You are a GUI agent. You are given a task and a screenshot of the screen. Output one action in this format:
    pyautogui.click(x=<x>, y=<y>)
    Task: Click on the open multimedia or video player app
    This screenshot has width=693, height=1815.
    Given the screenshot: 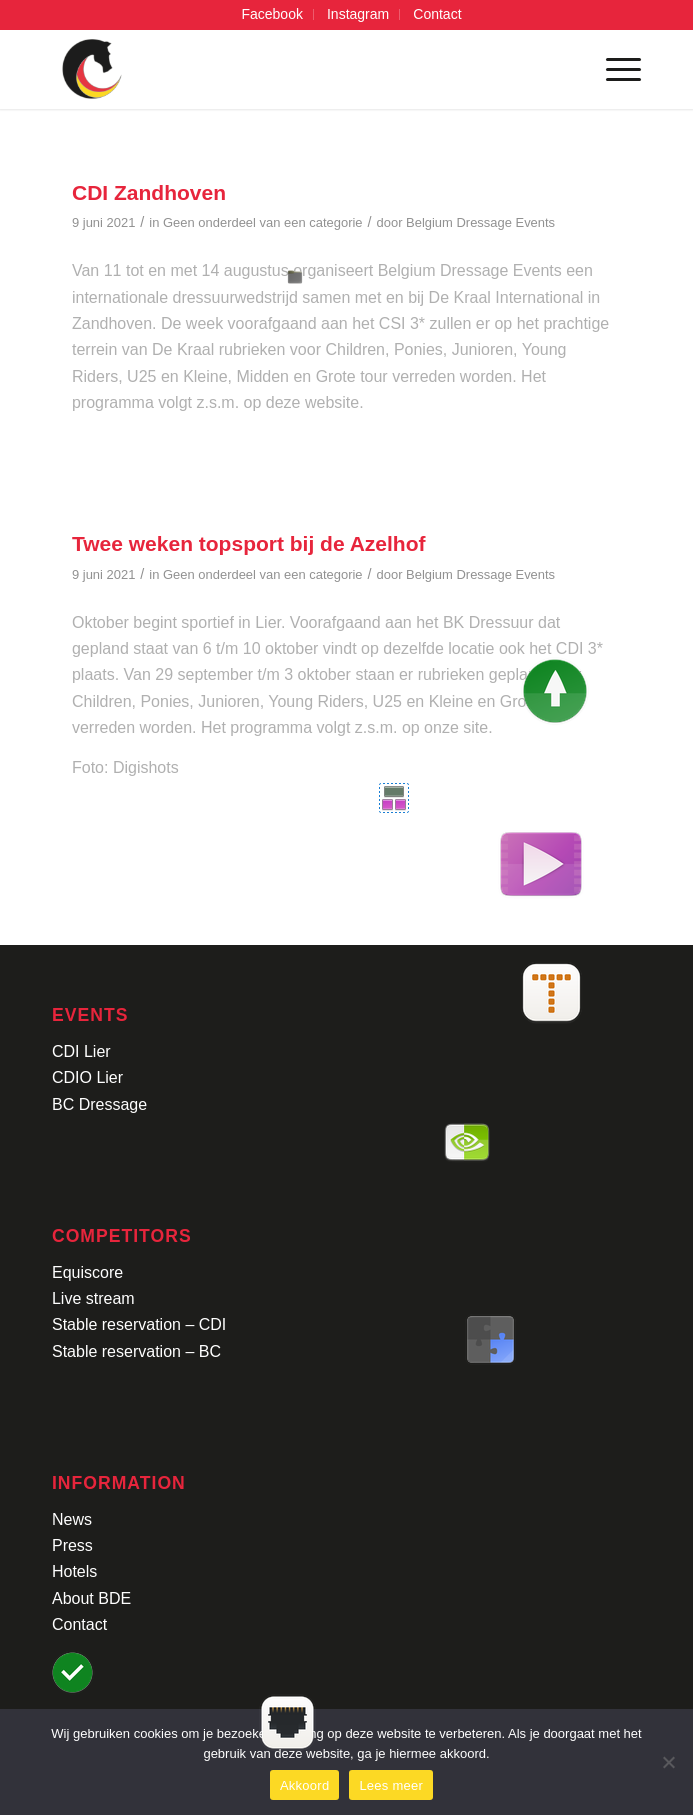 What is the action you would take?
    pyautogui.click(x=541, y=864)
    